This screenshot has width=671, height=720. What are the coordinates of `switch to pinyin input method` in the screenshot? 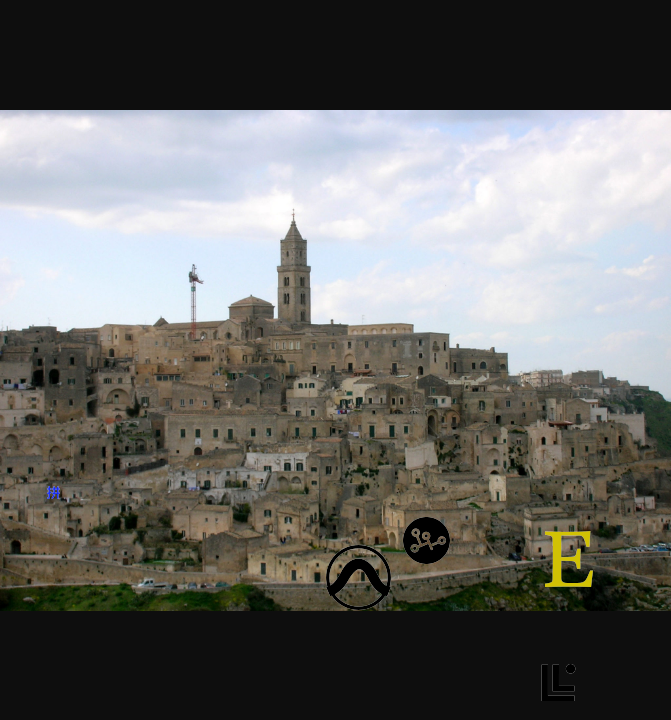 It's located at (53, 492).